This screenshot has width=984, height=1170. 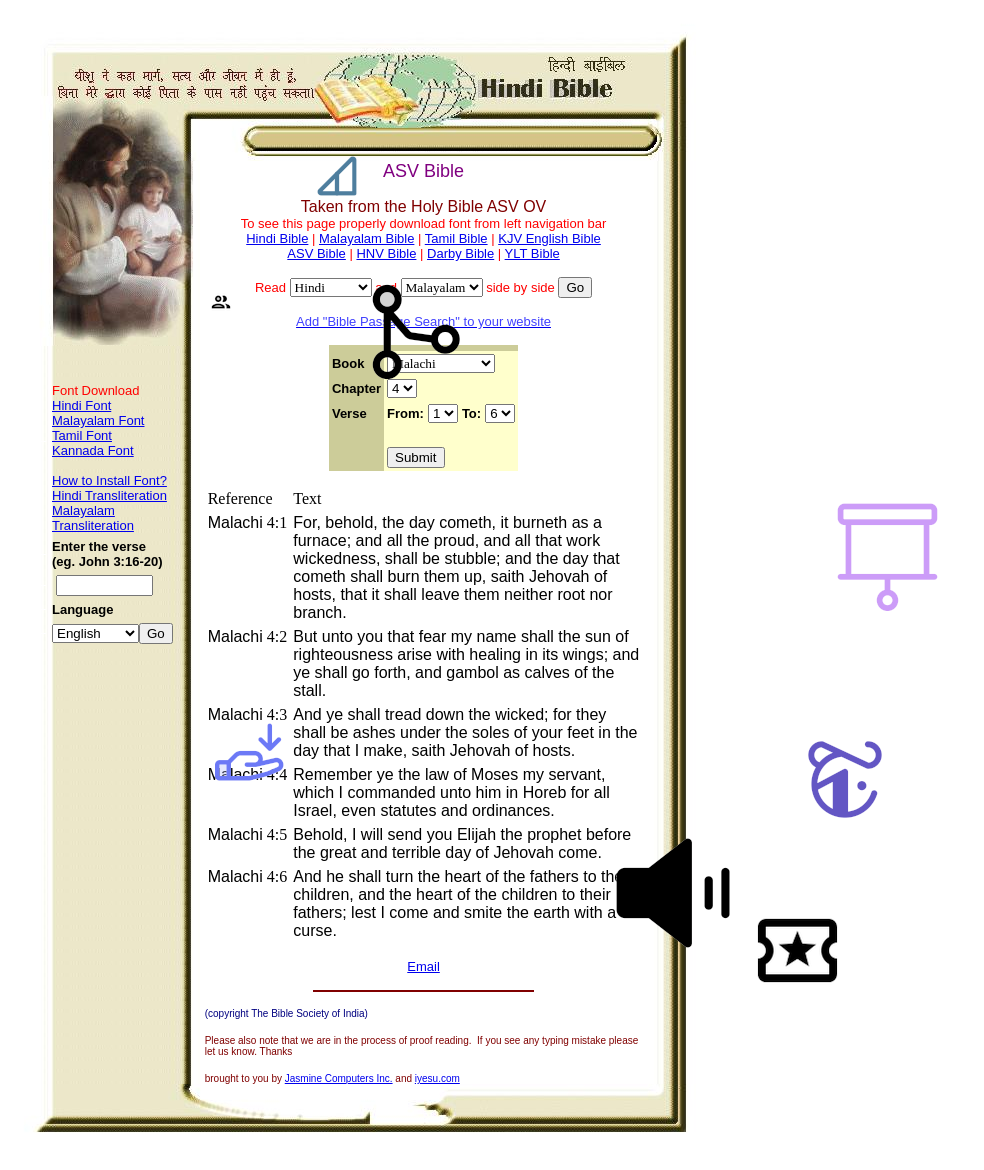 What do you see at coordinates (337, 176) in the screenshot?
I see `indicates moderate cellular signal strength` at bounding box center [337, 176].